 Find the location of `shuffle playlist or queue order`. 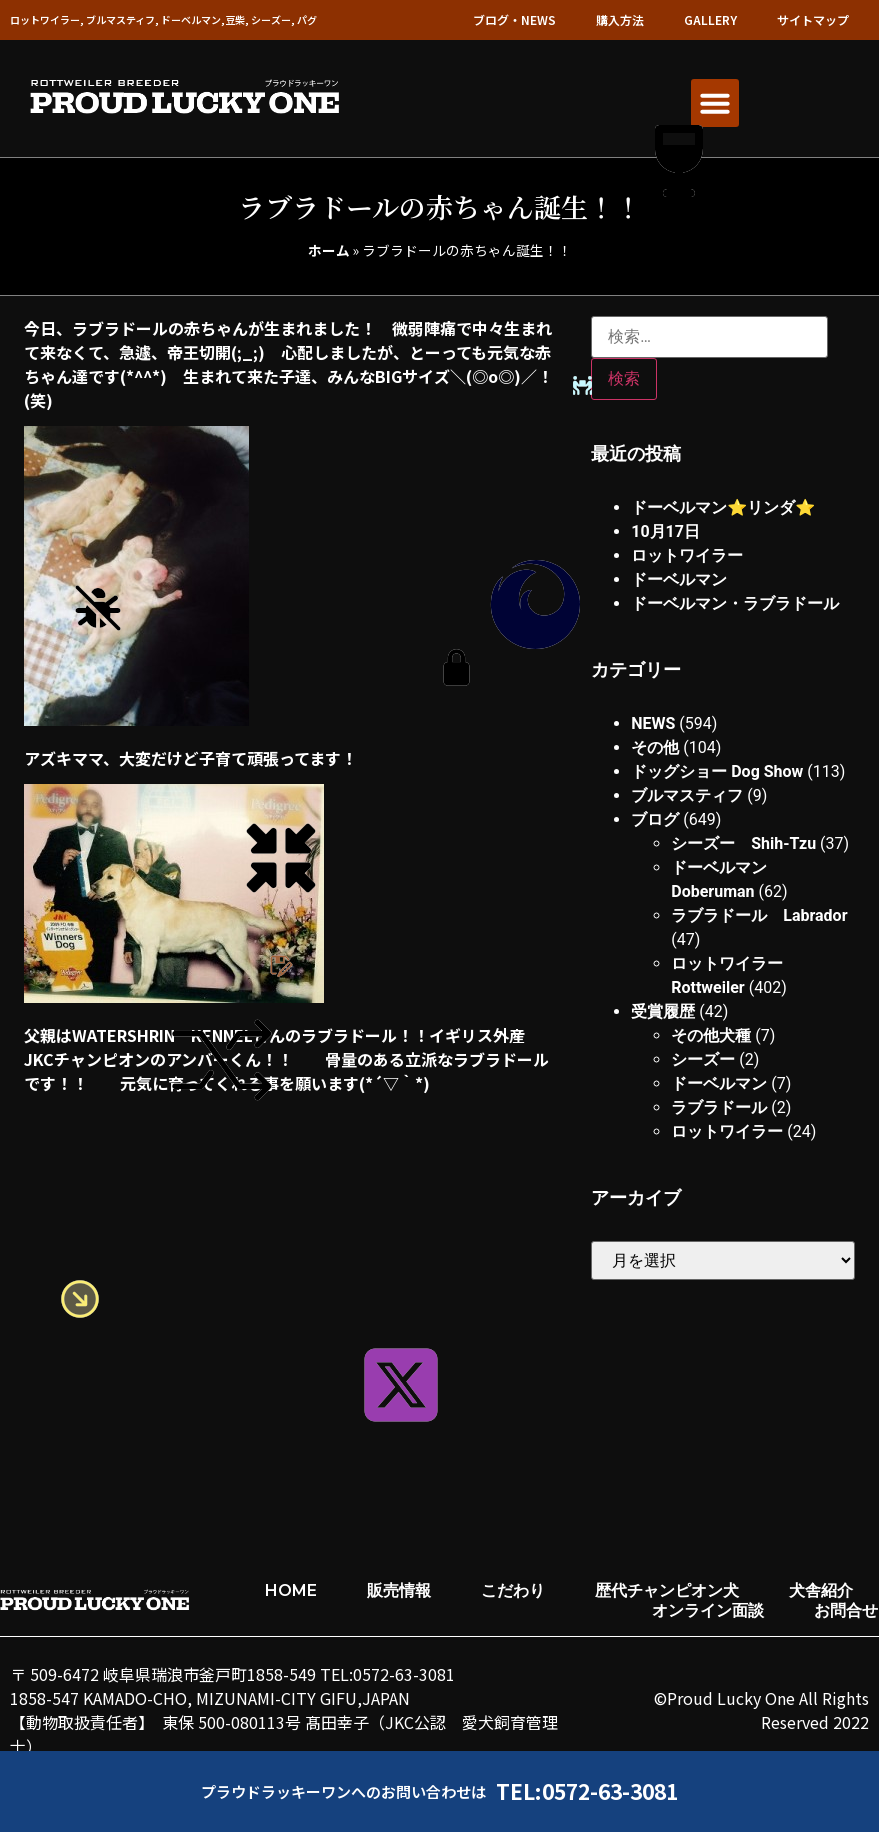

shuffle playlist or queue order is located at coordinates (220, 1060).